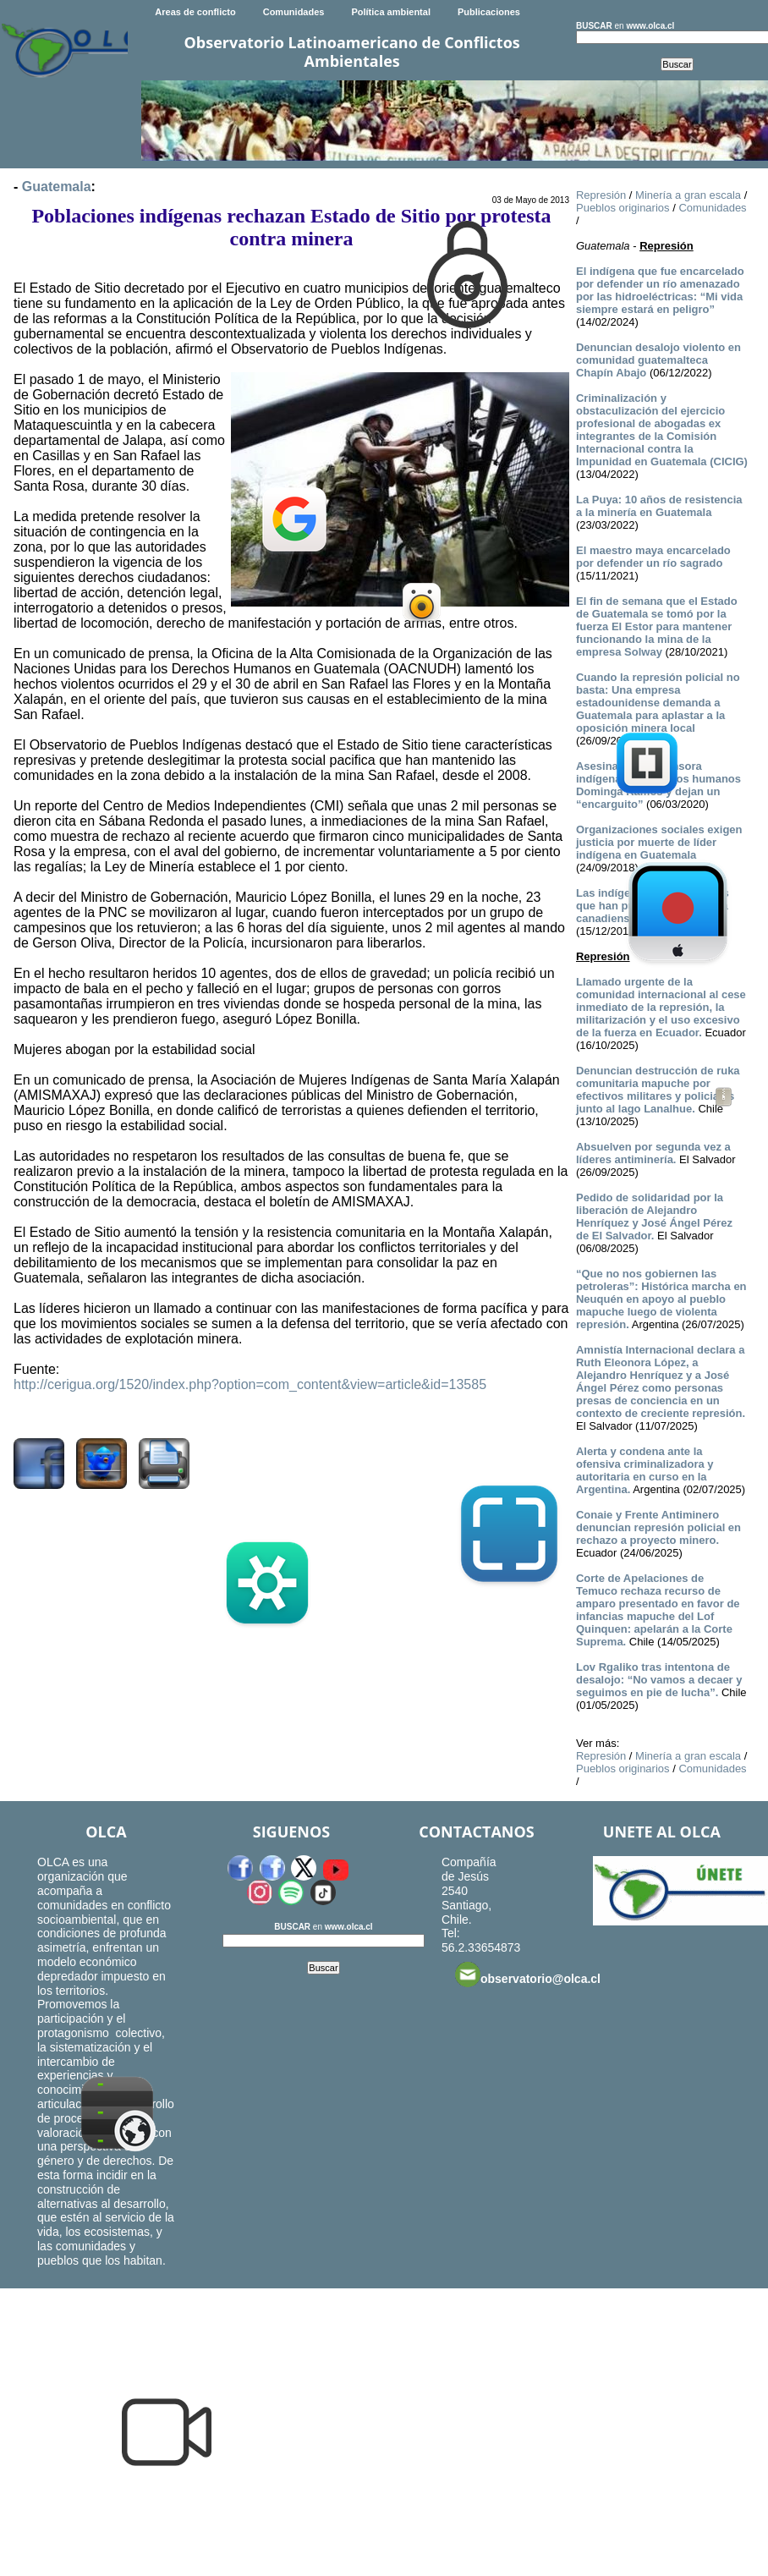  What do you see at coordinates (467, 274) in the screenshot?
I see `open two-factor authentication app` at bounding box center [467, 274].